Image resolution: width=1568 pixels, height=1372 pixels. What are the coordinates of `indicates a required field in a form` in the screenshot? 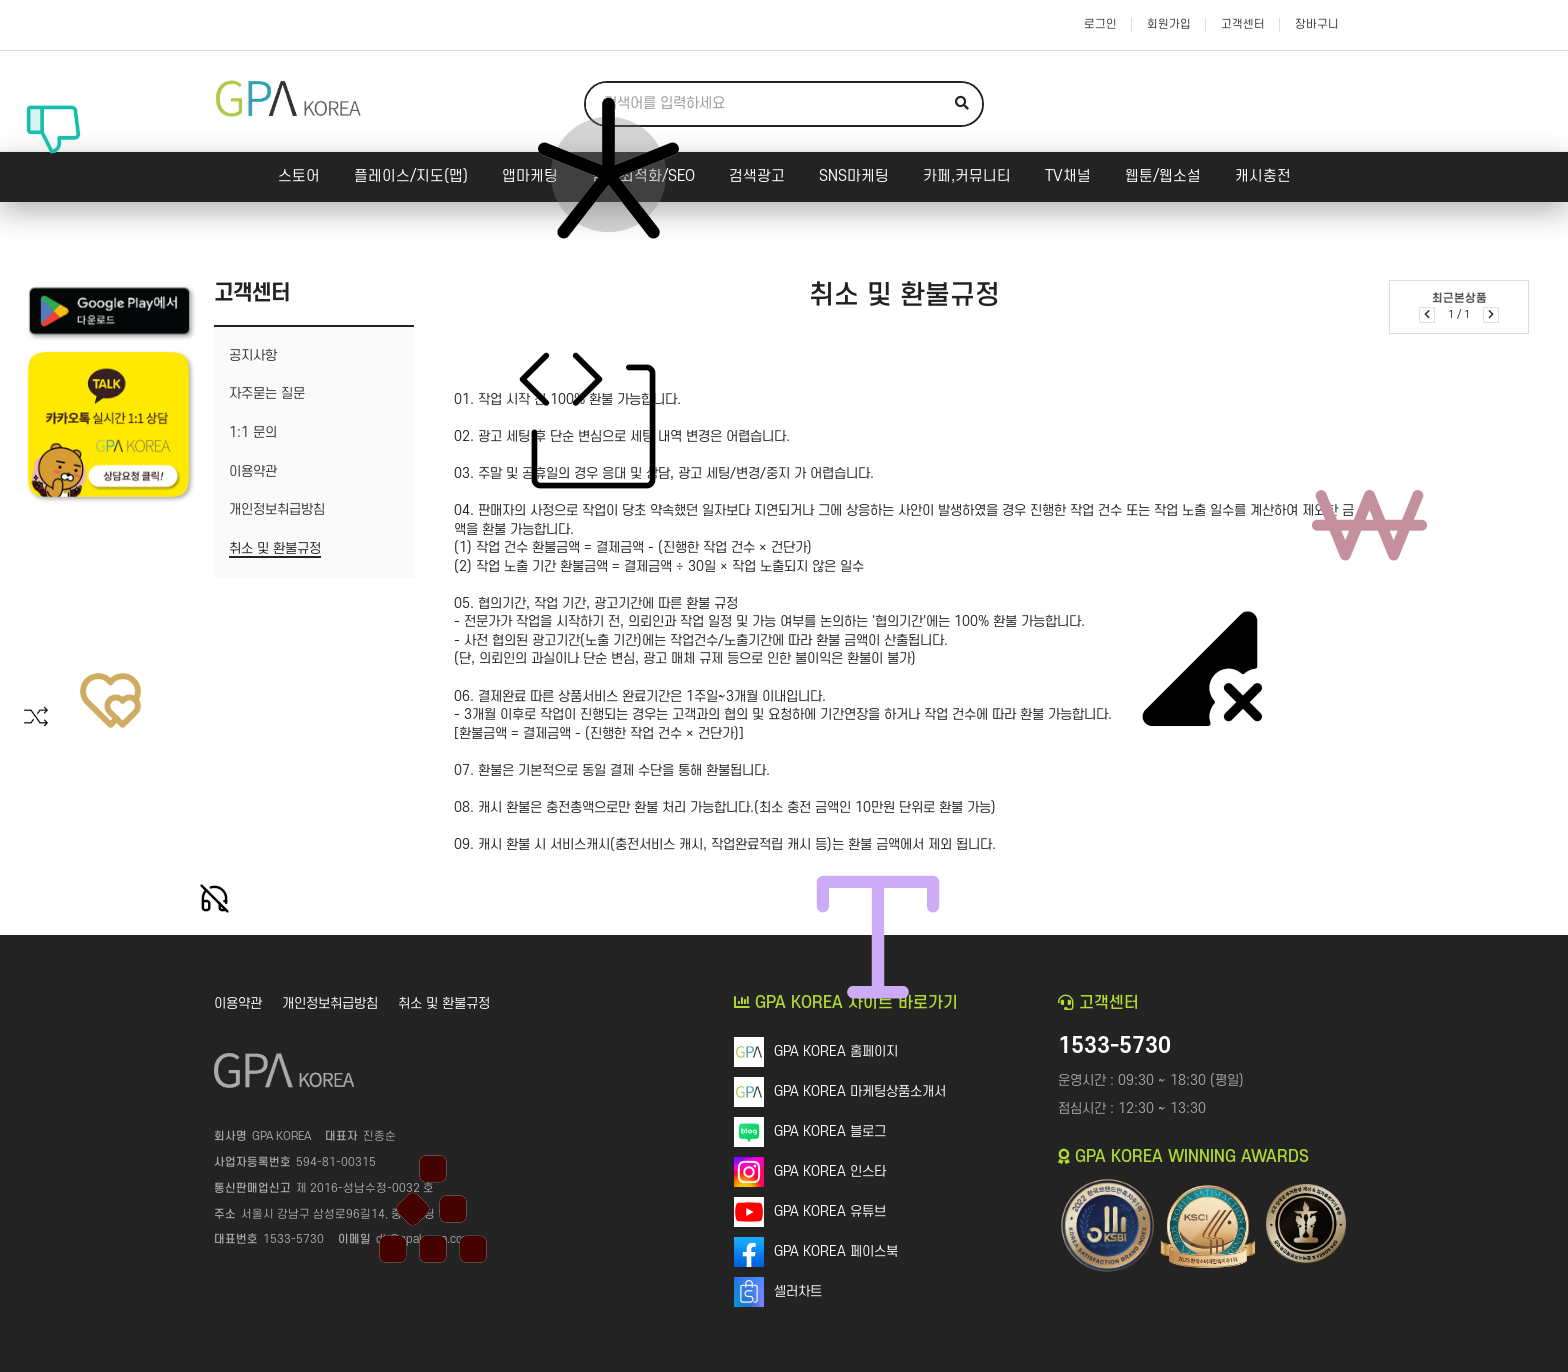 It's located at (608, 174).